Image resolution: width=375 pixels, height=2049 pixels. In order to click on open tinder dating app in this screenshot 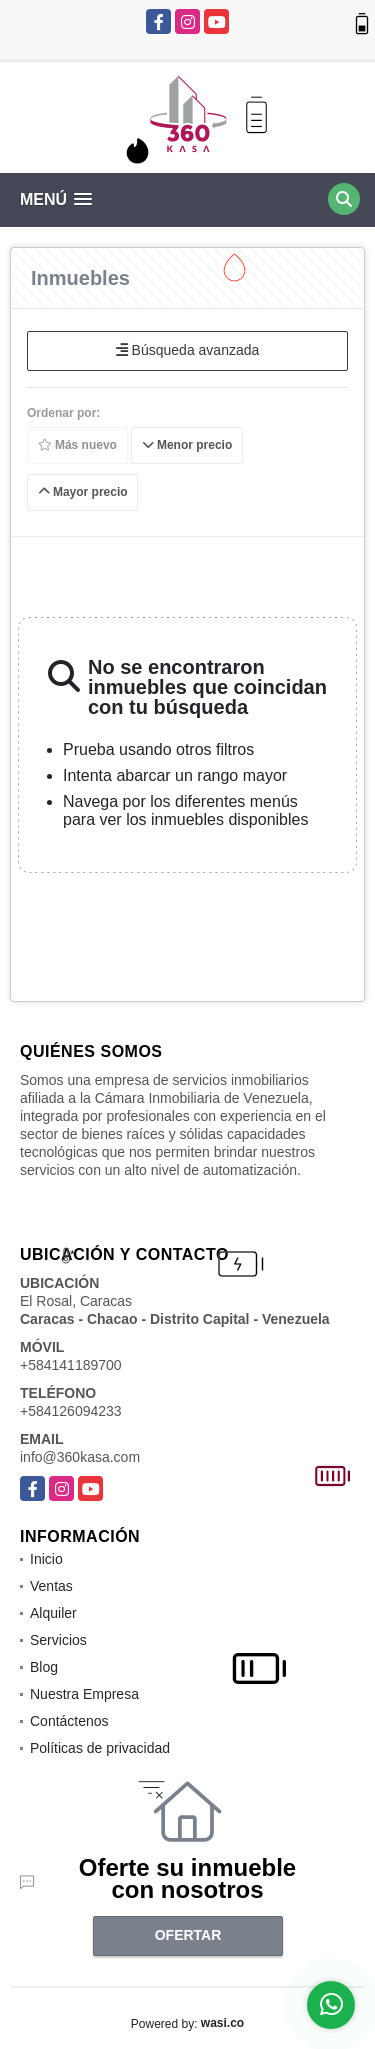, I will do `click(137, 151)`.